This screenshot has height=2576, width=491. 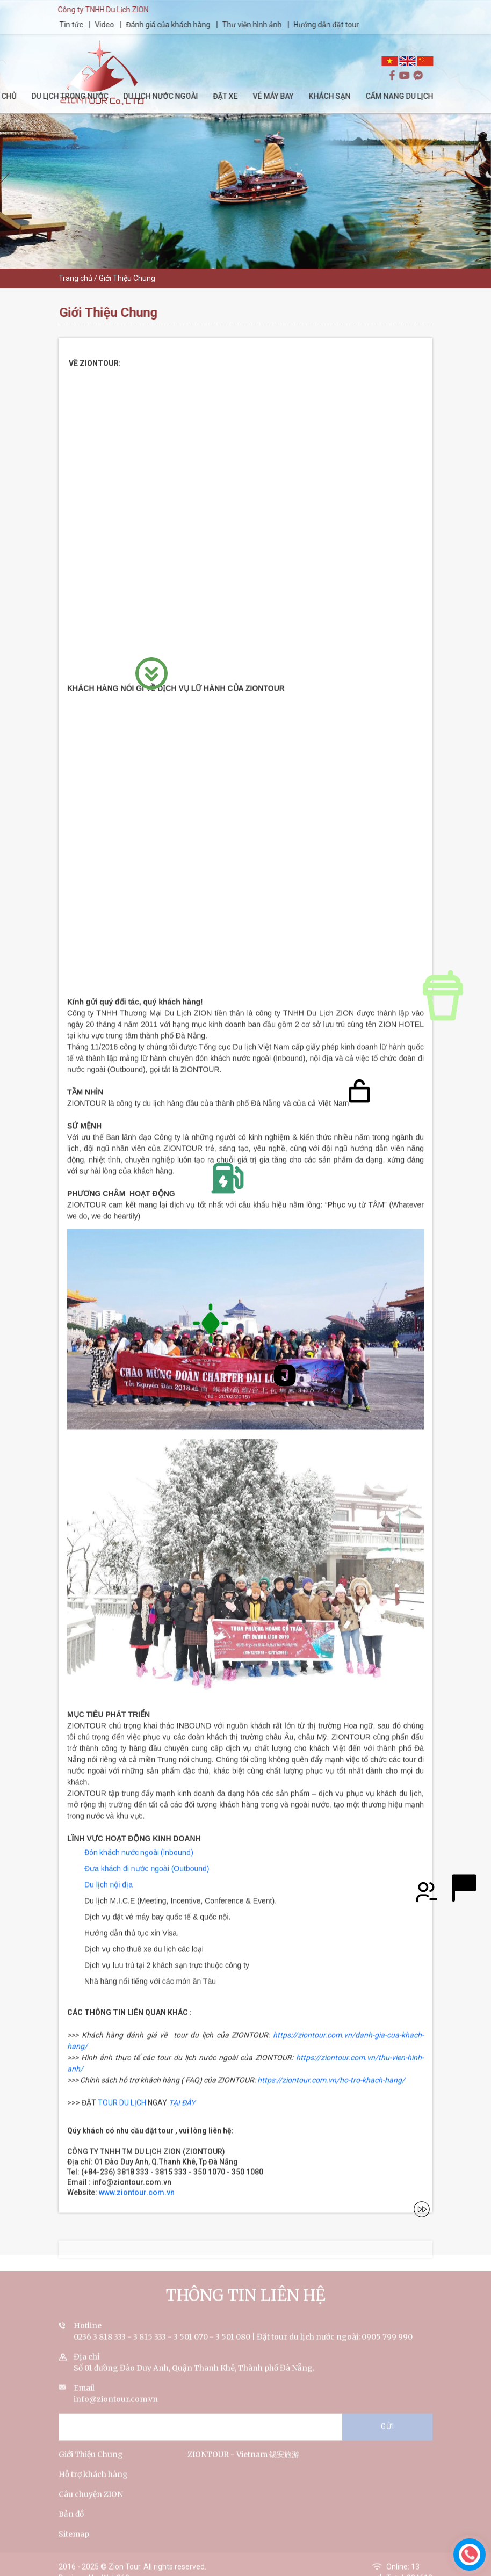 I want to click on flag an item for review or attention, so click(x=464, y=1886).